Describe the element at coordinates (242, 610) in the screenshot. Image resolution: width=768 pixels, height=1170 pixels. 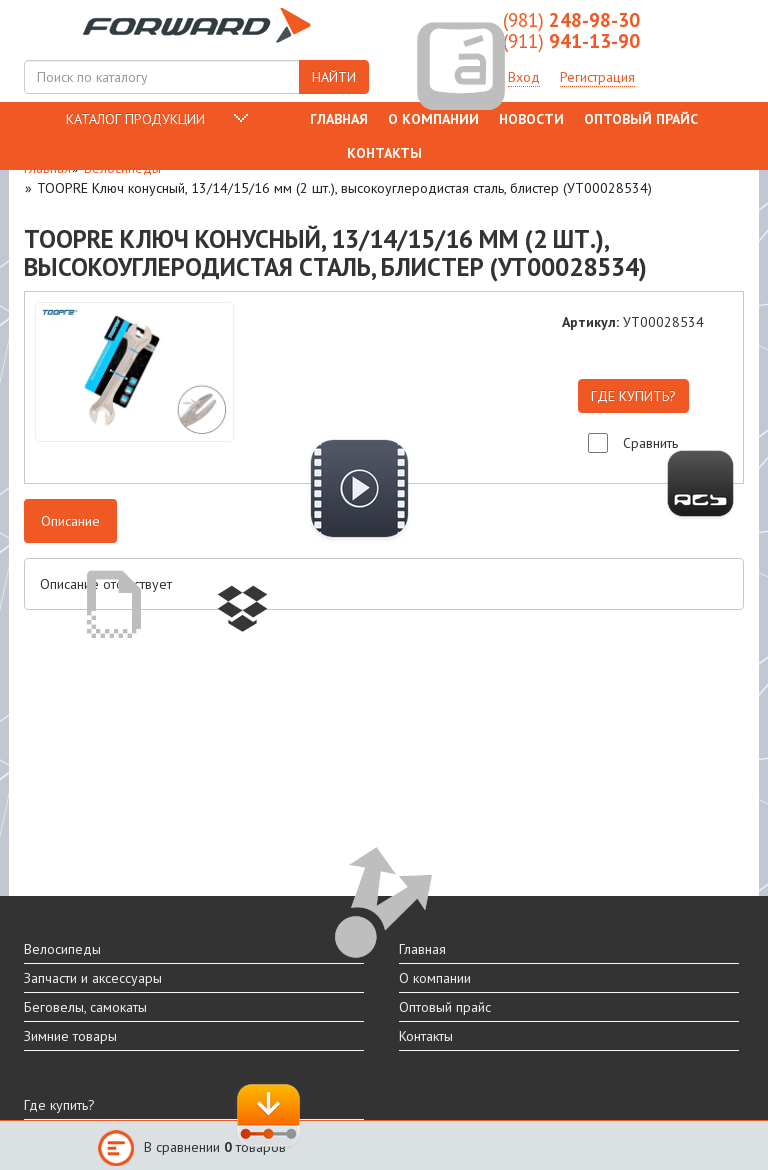
I see `open Dropbox cloud storage` at that location.